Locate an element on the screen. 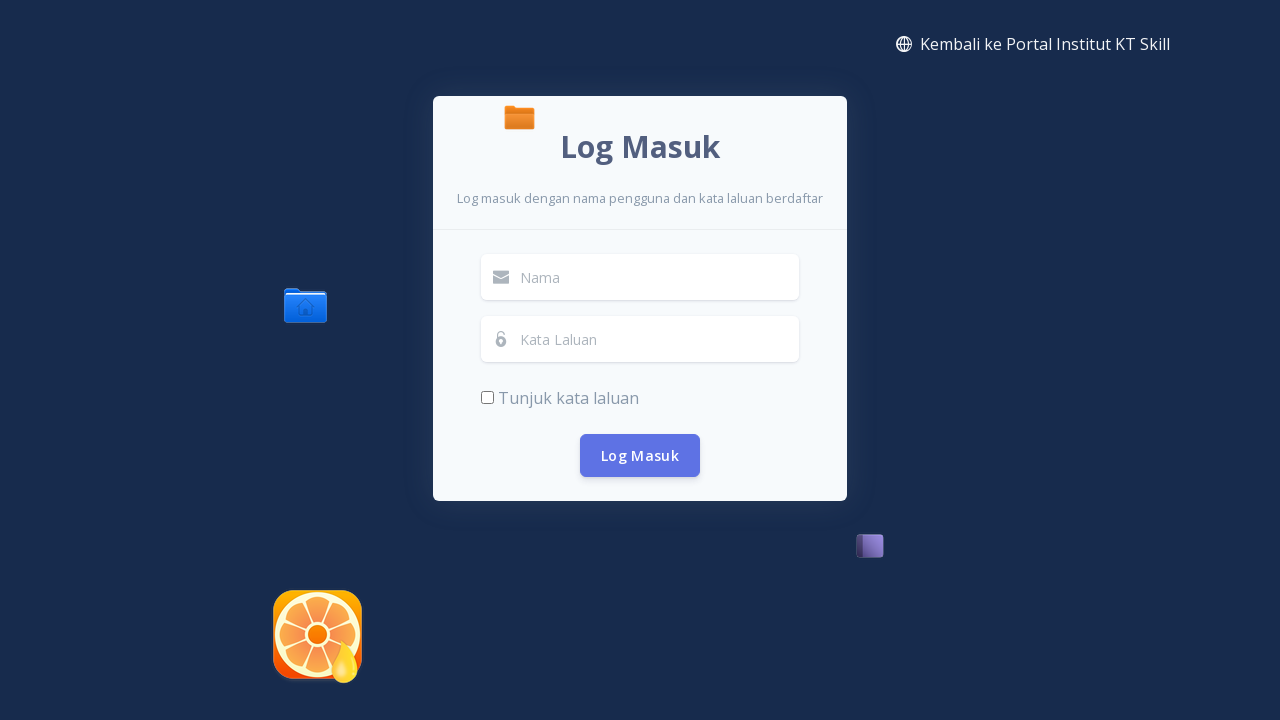 Image resolution: width=1280 pixels, height=720 pixels. open folder containing files is located at coordinates (519, 117).